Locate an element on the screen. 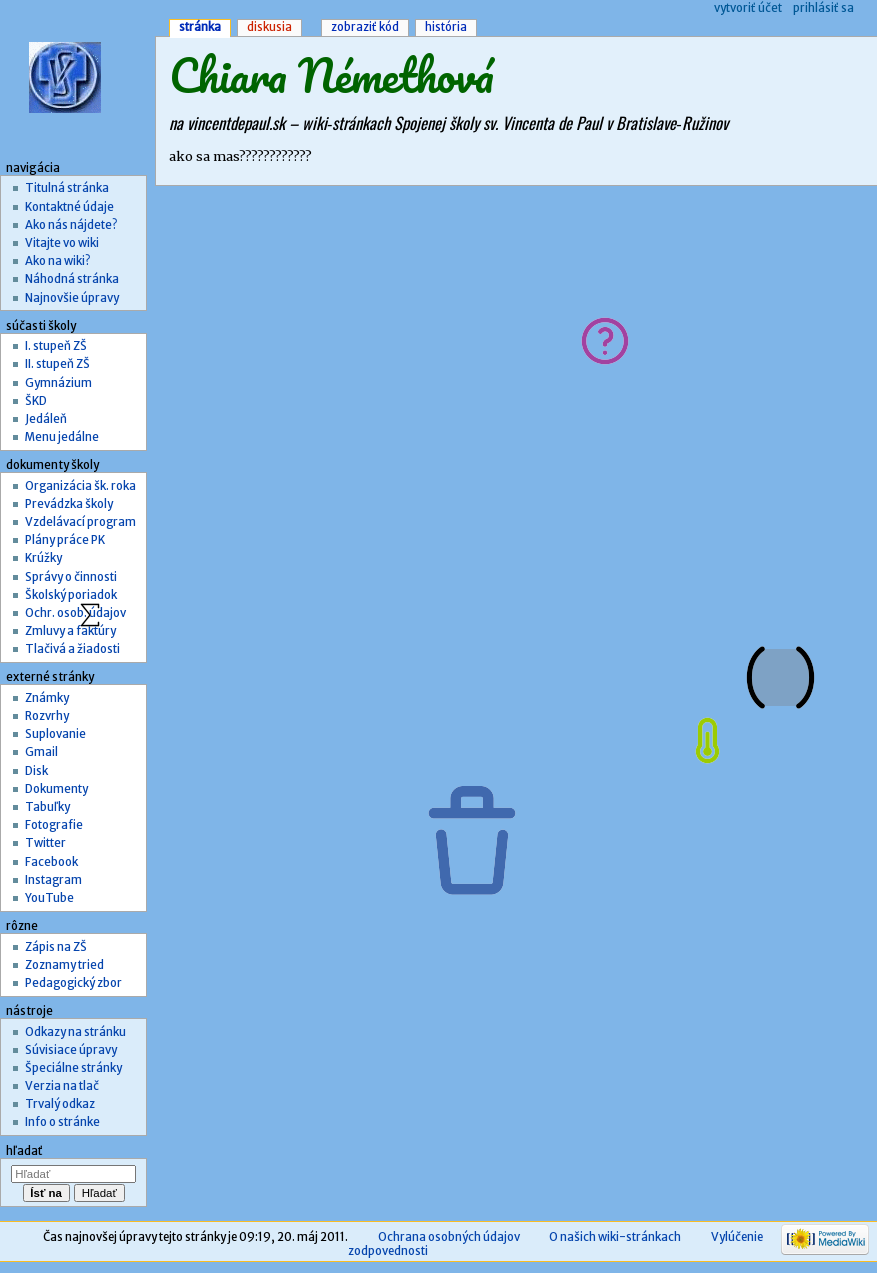 Image resolution: width=877 pixels, height=1273 pixels. delete this item is located at coordinates (472, 844).